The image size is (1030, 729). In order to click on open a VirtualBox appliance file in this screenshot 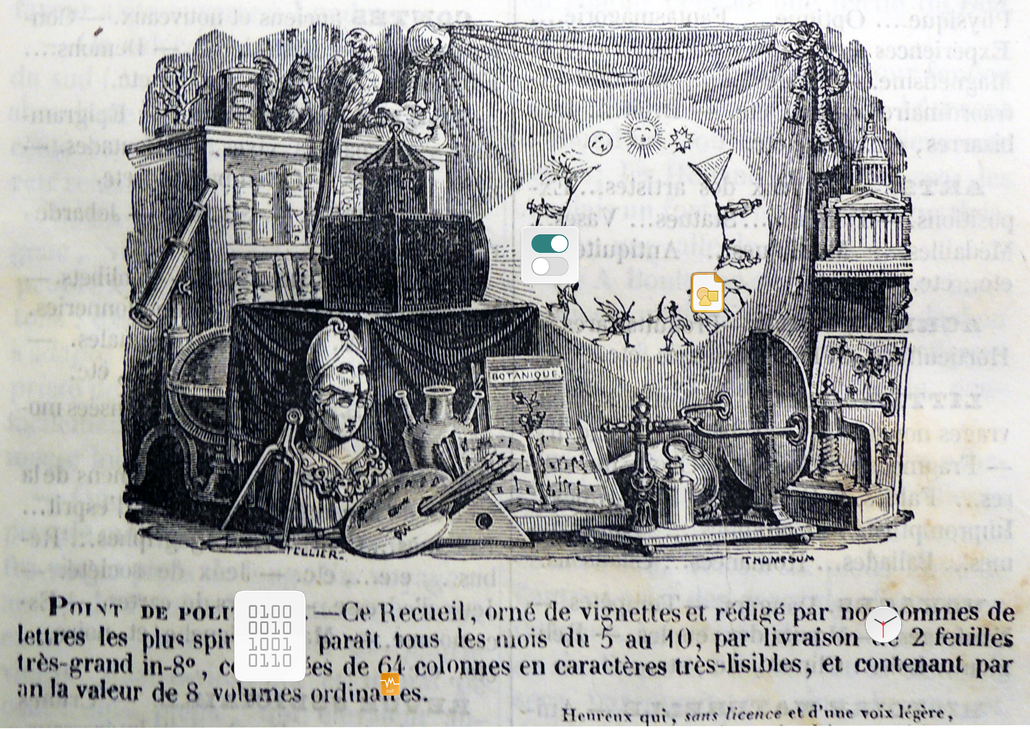, I will do `click(390, 684)`.